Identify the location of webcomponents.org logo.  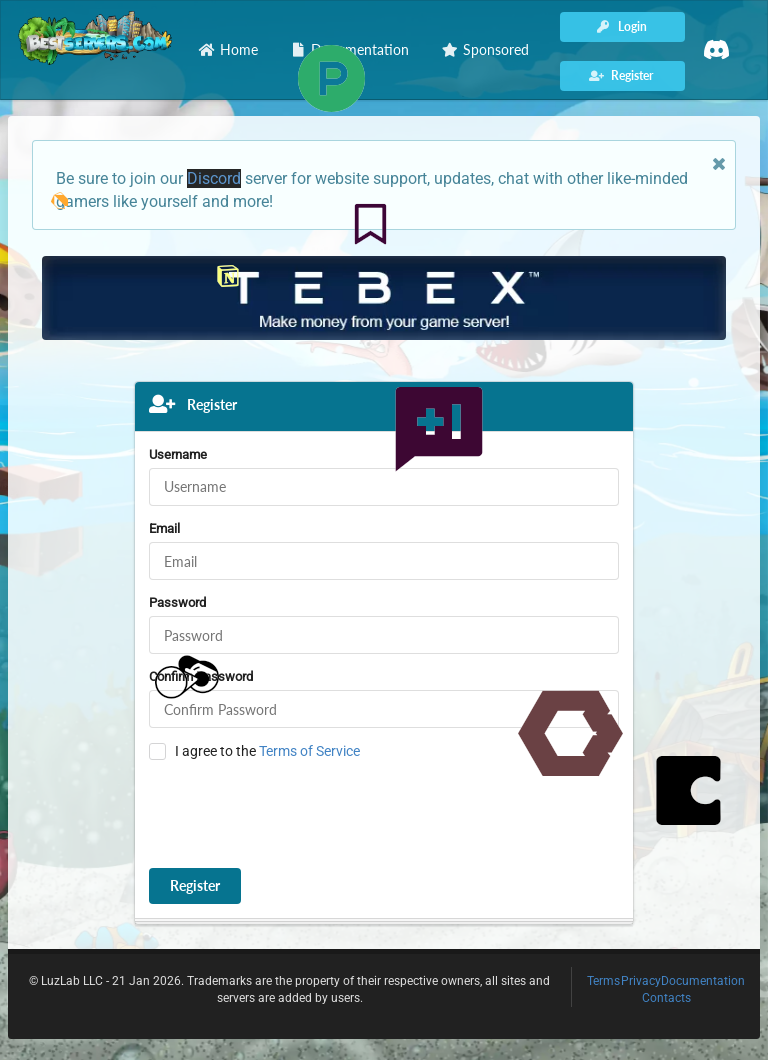
(570, 733).